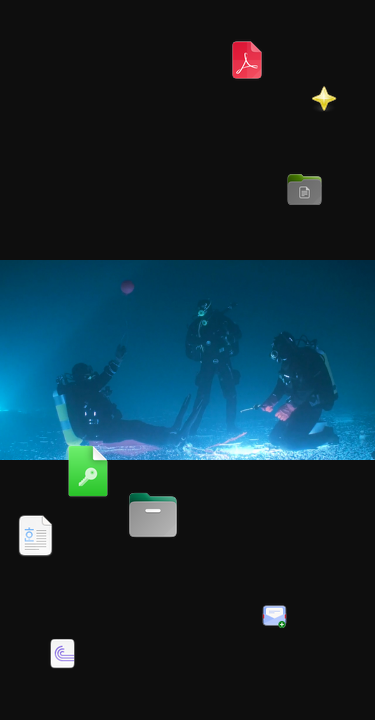 This screenshot has width=375, height=720. I want to click on a PEM key file for secure authentication, so click(88, 472).